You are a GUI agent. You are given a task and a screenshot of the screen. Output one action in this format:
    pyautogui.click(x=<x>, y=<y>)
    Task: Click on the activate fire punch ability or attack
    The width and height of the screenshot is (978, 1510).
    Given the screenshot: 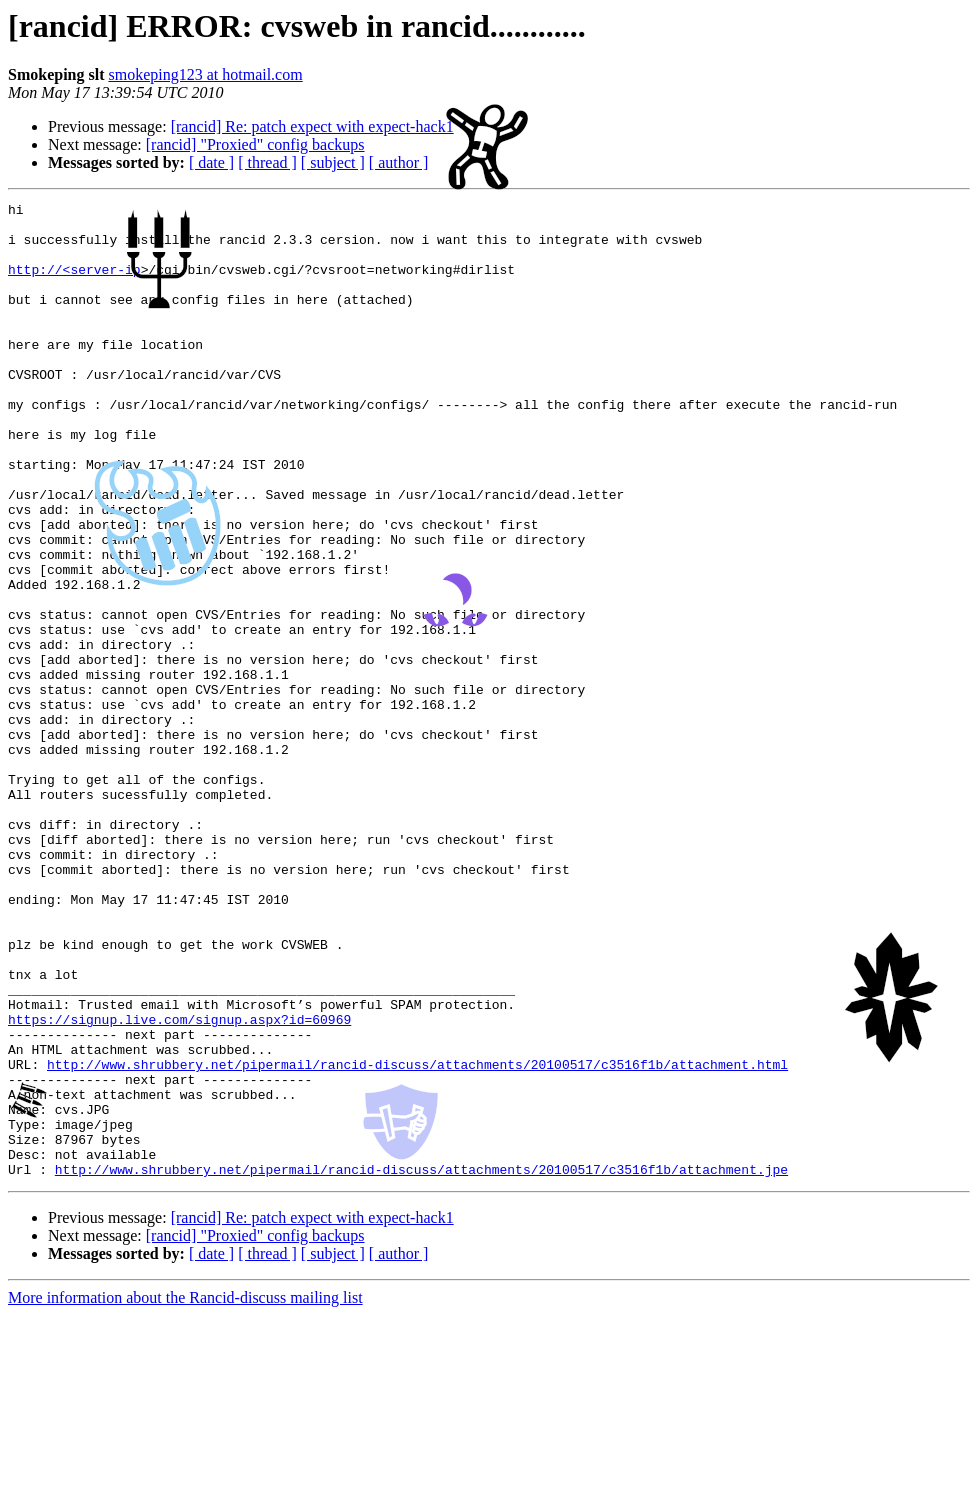 What is the action you would take?
    pyautogui.click(x=157, y=523)
    